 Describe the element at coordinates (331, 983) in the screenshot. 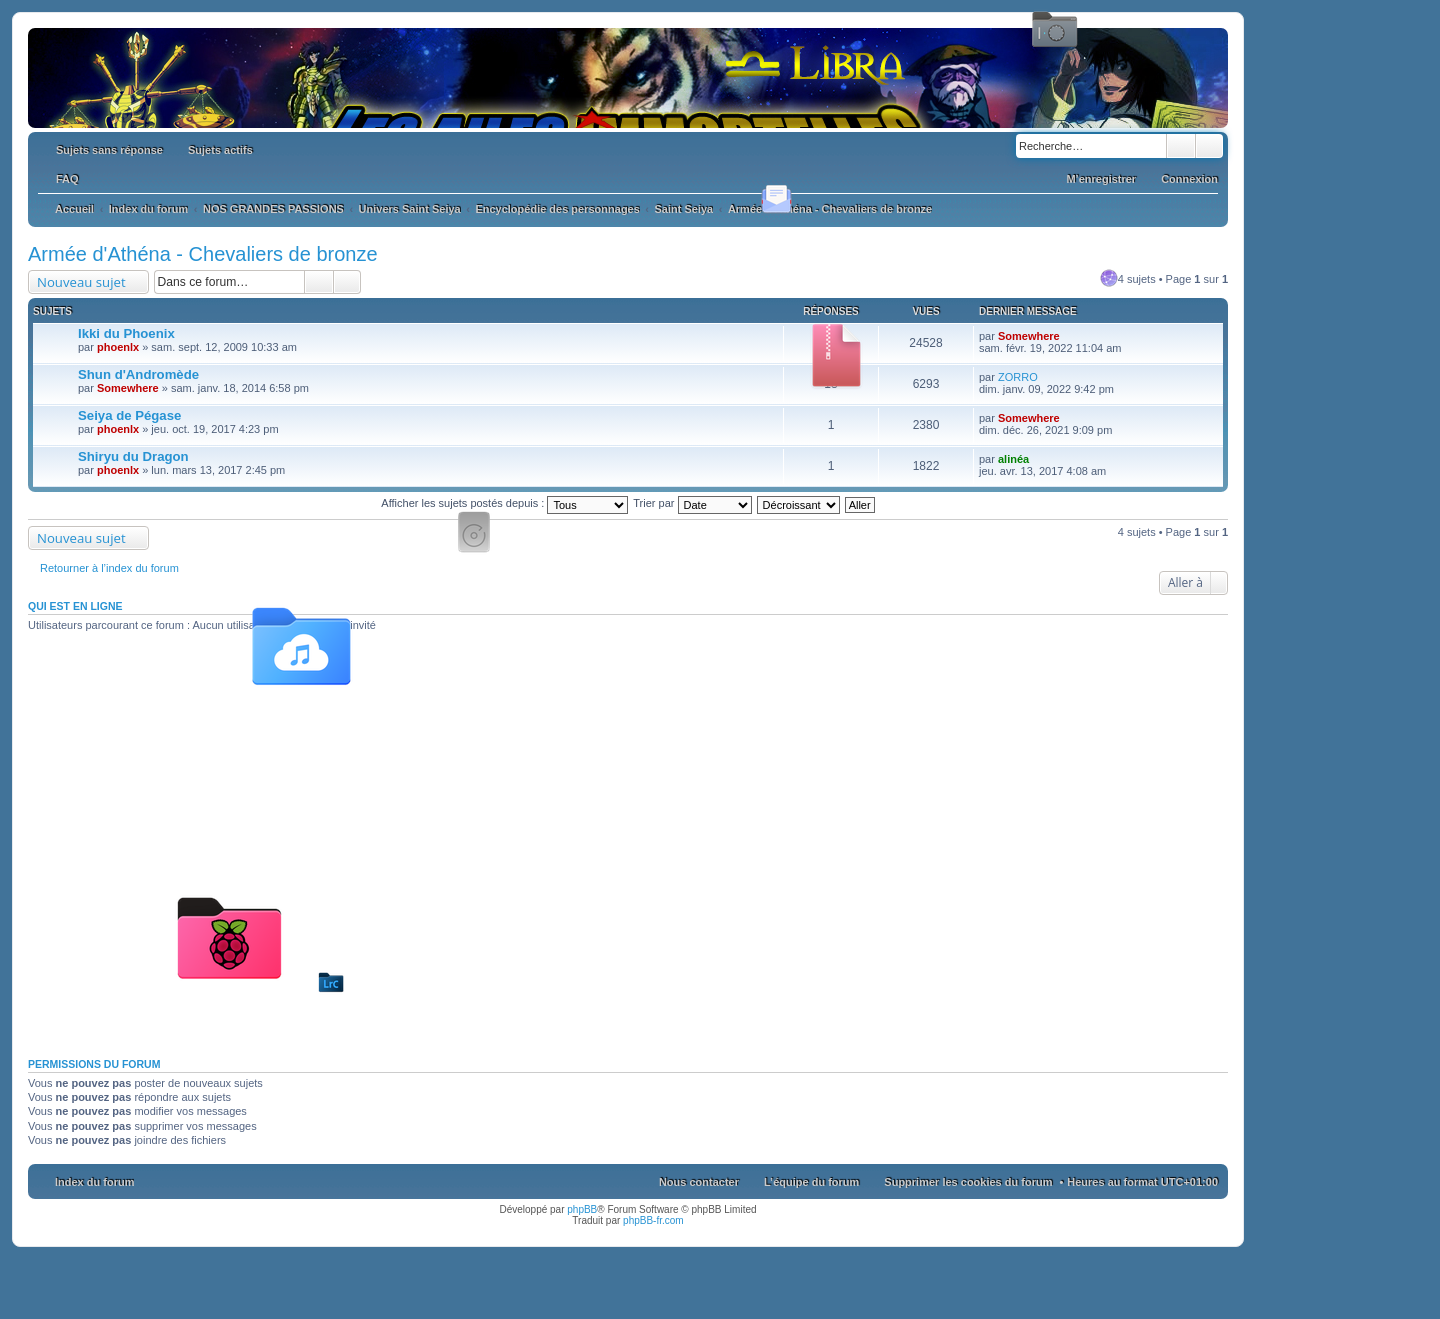

I see `open adobe lightroom classic project folder` at that location.